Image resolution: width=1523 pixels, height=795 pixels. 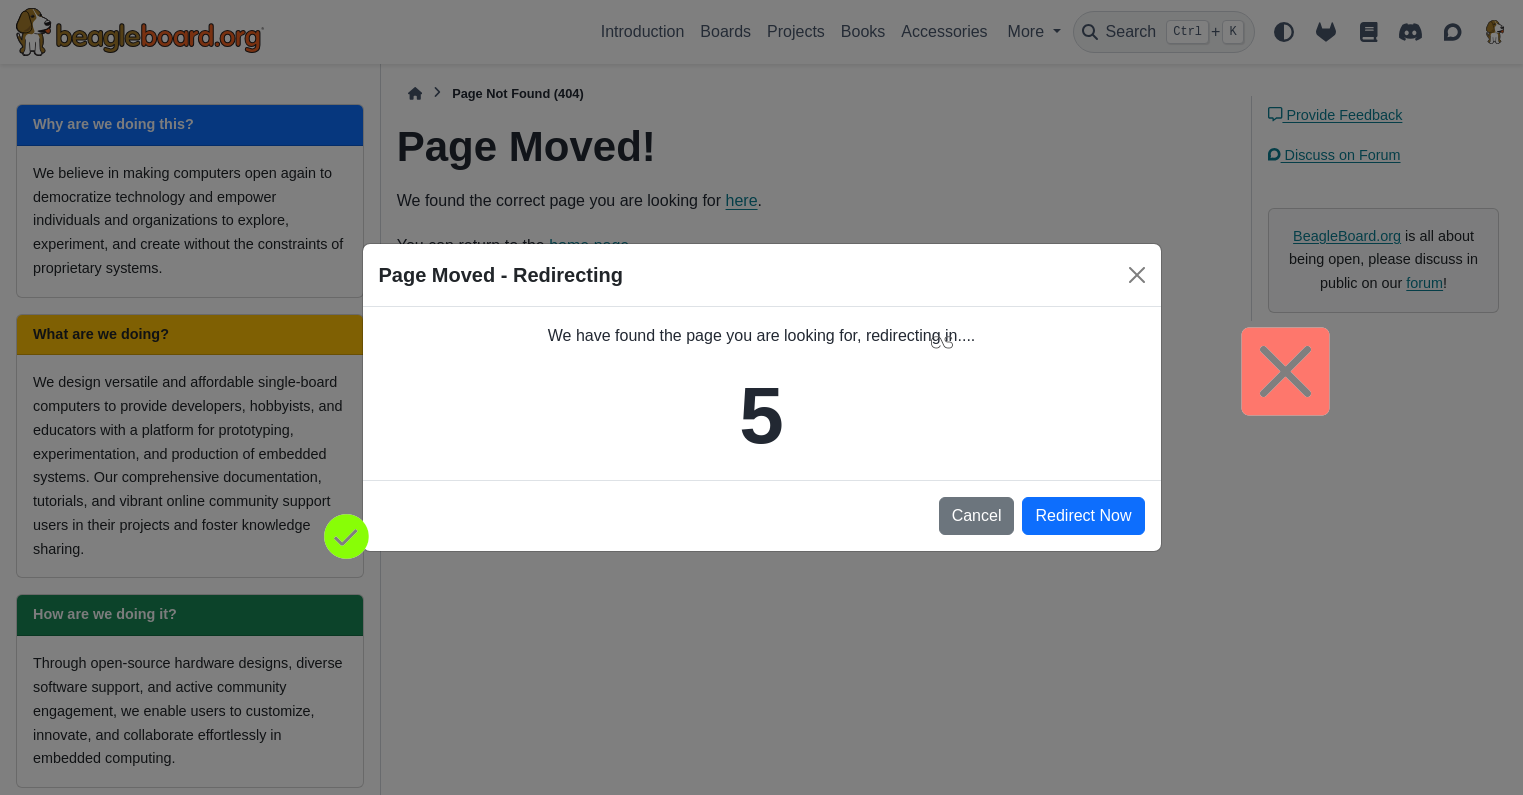 What do you see at coordinates (346, 536) in the screenshot?
I see `indicates a test or validation has passed` at bounding box center [346, 536].